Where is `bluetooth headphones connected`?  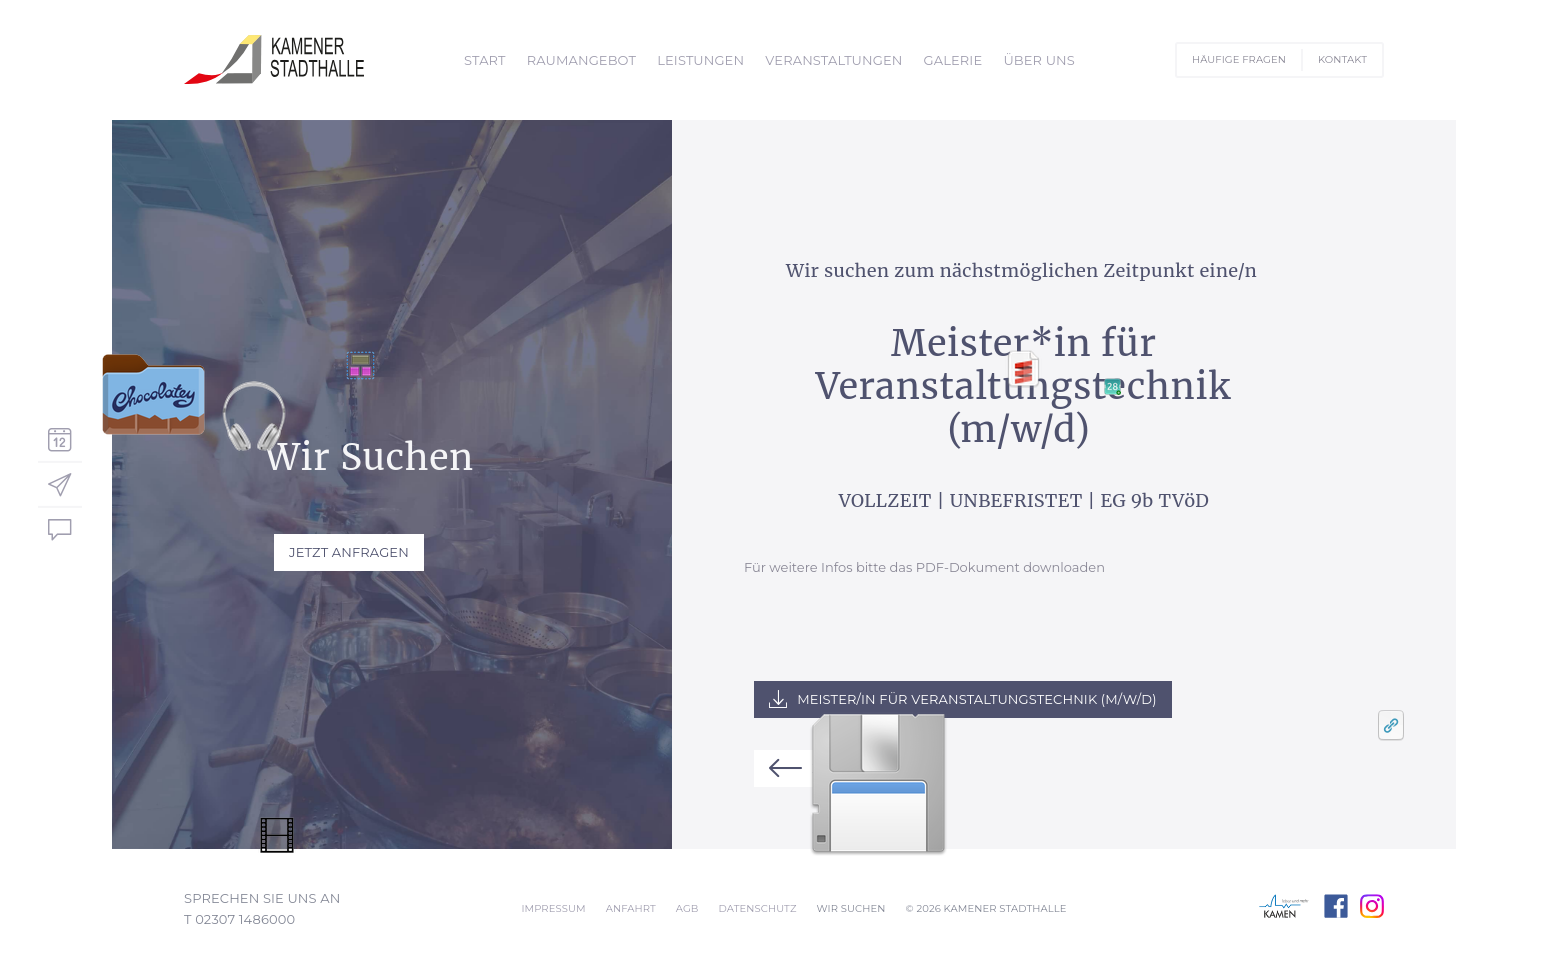 bluetooth headphones connected is located at coordinates (254, 416).